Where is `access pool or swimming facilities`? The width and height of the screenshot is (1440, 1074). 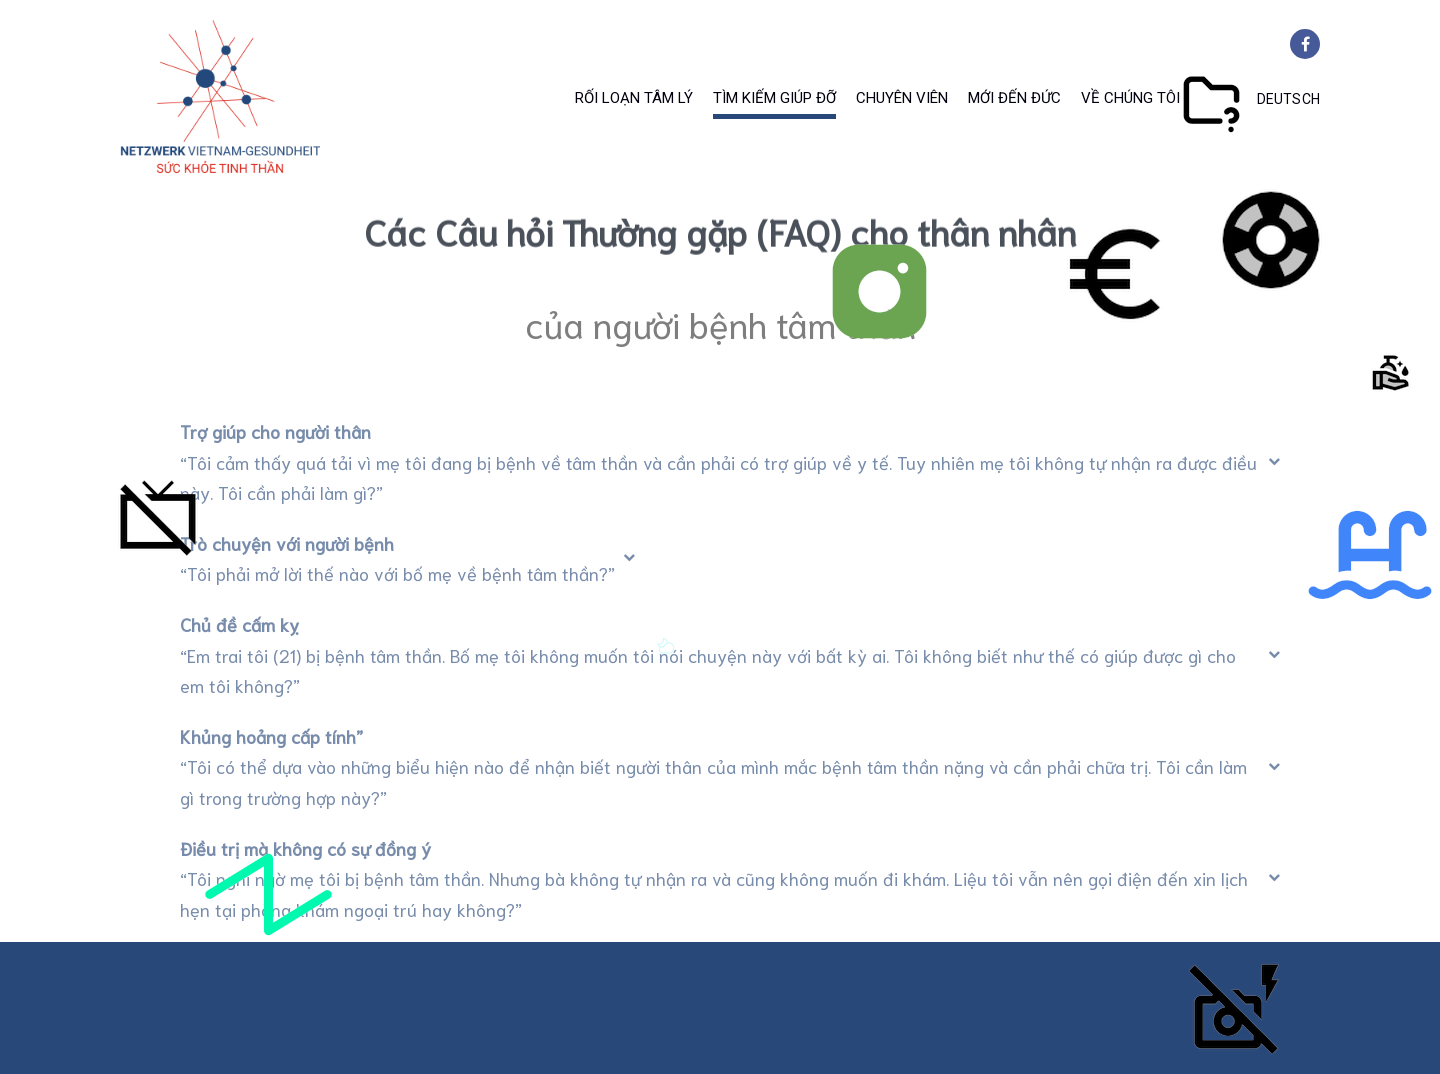
access pool or swimming facilities is located at coordinates (1370, 555).